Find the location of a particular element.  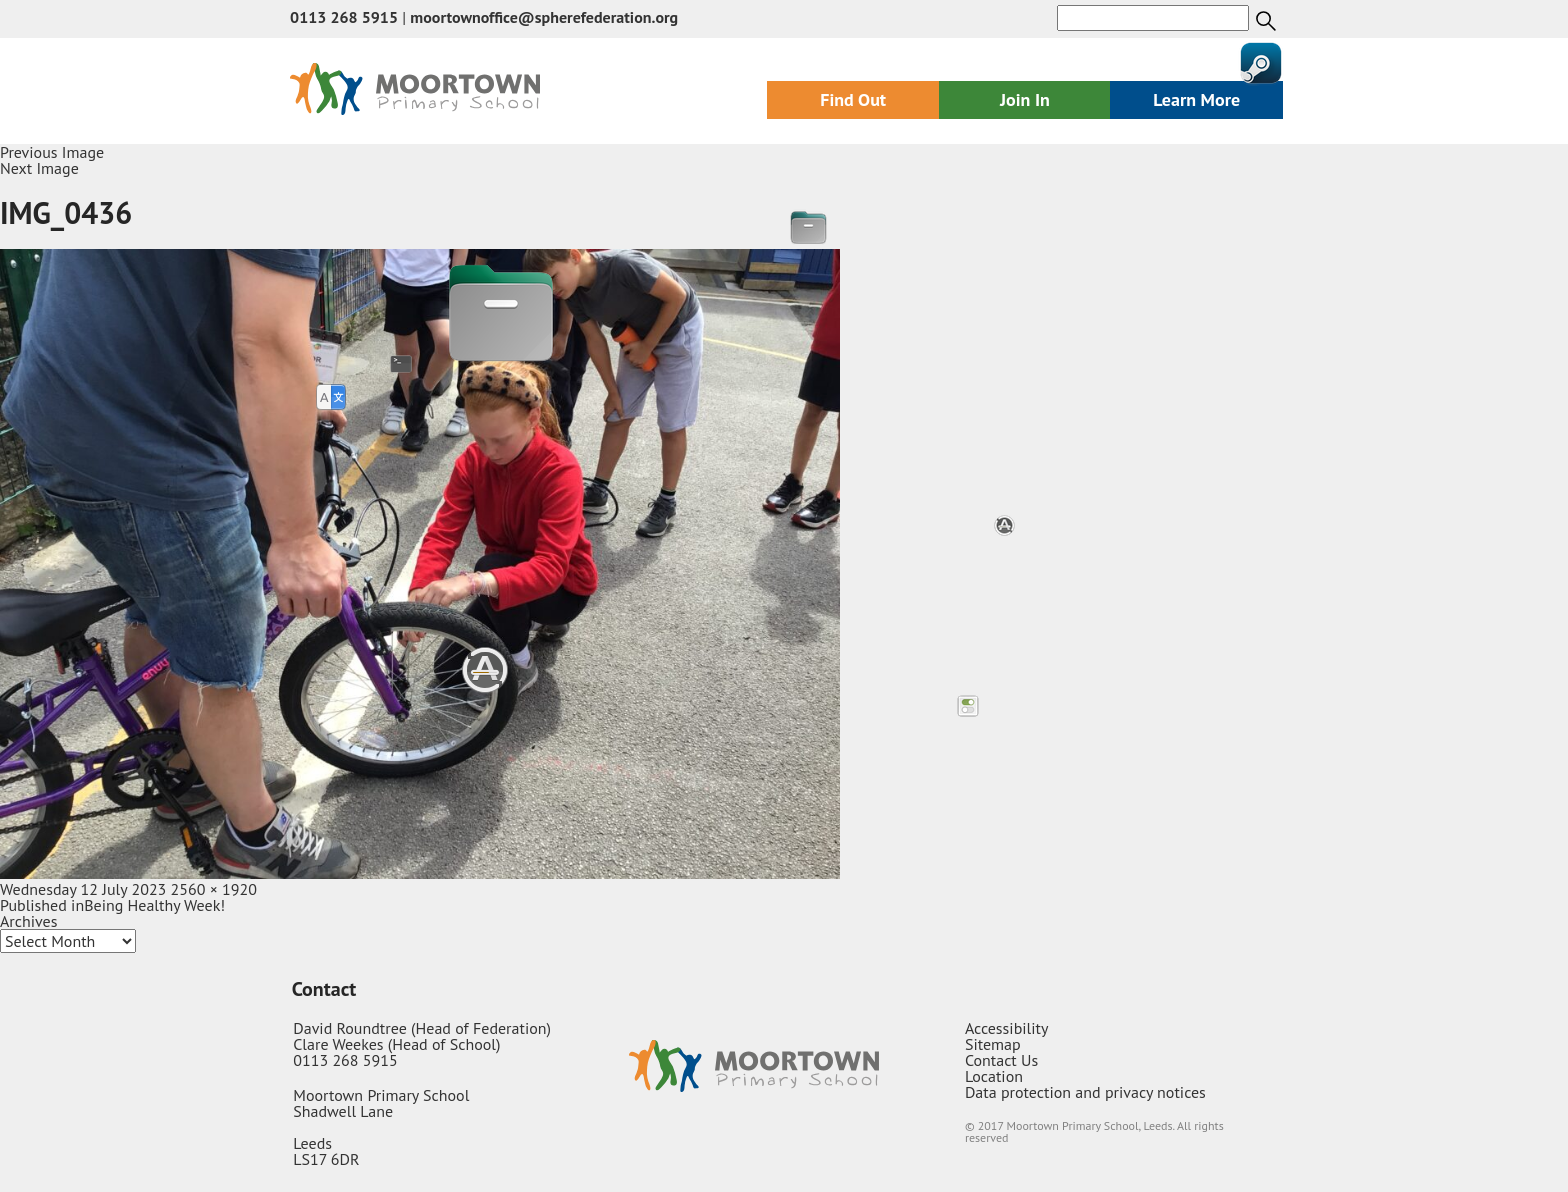

open the file manager is located at coordinates (501, 313).